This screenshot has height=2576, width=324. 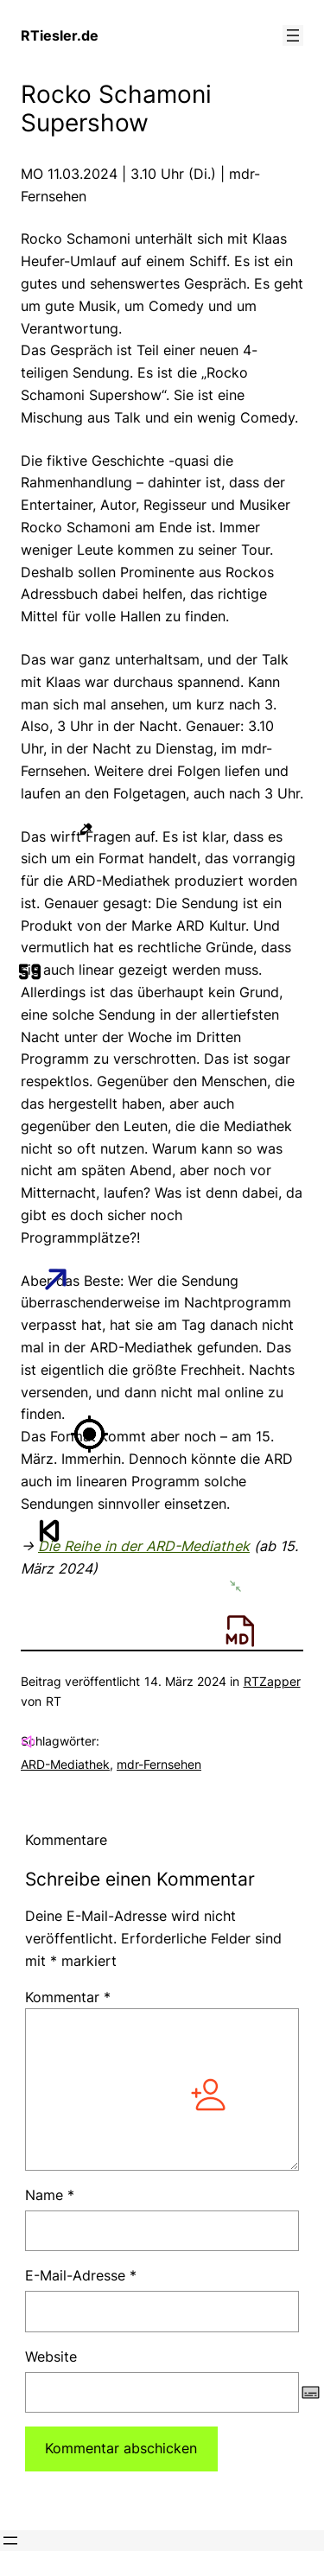 I want to click on skip to previous track, so click(x=48, y=1530).